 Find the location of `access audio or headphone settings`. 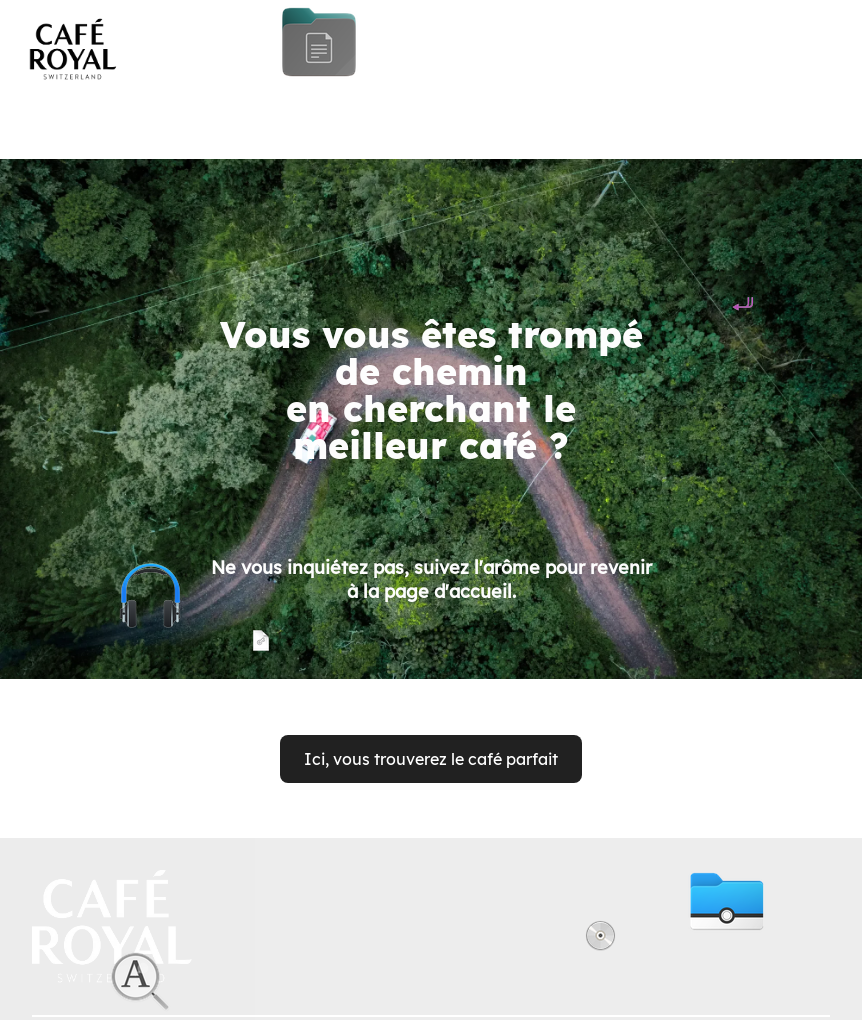

access audio or headphone settings is located at coordinates (150, 599).